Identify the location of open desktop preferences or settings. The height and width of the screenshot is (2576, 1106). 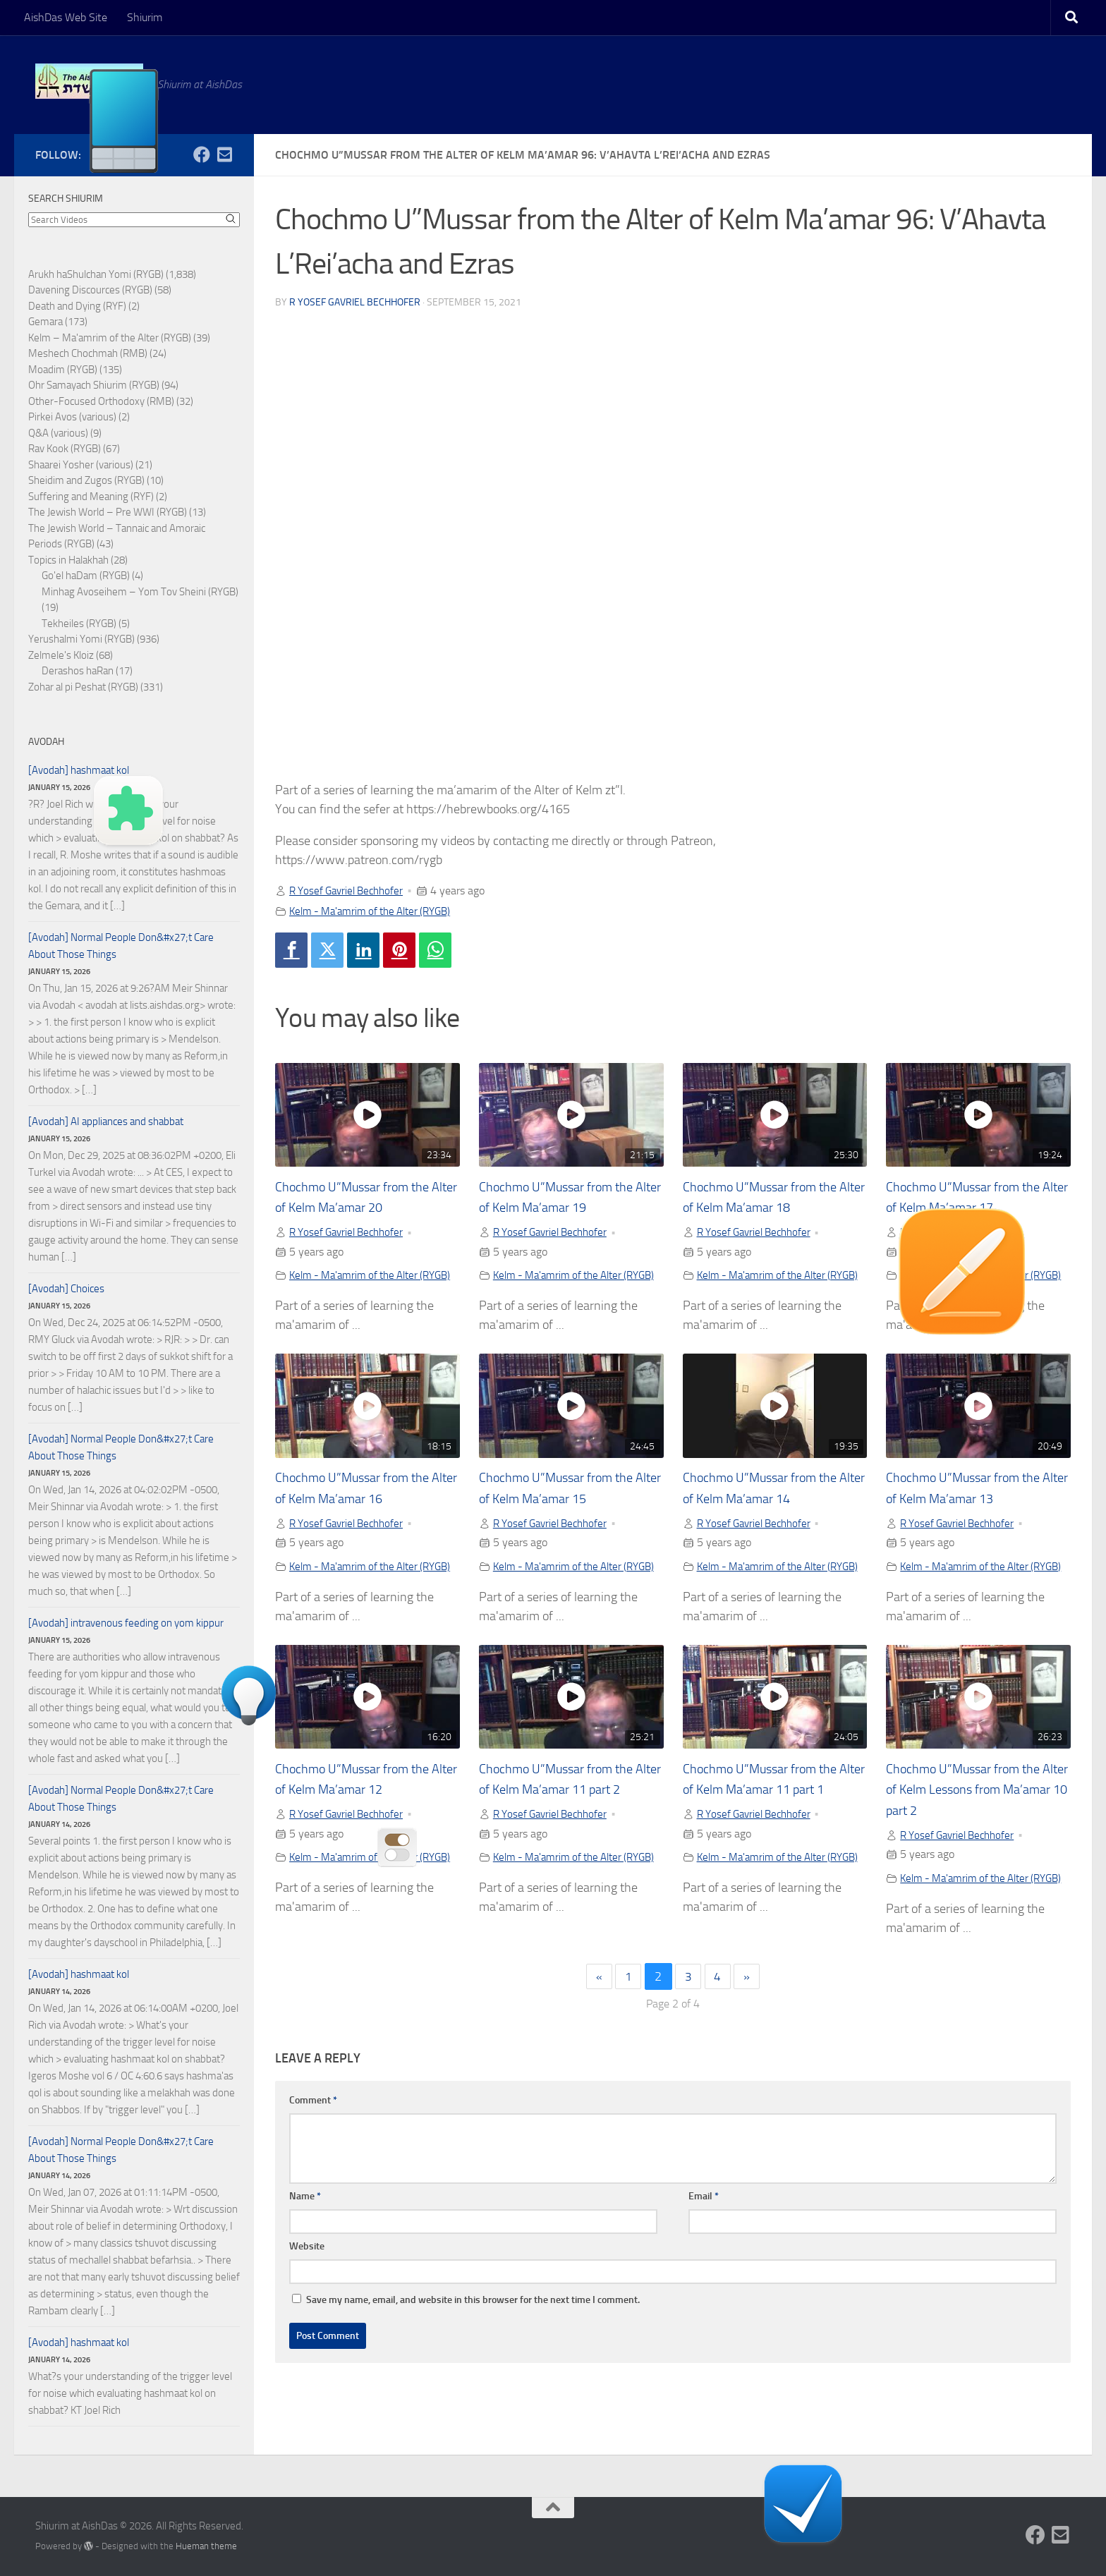
(397, 1847).